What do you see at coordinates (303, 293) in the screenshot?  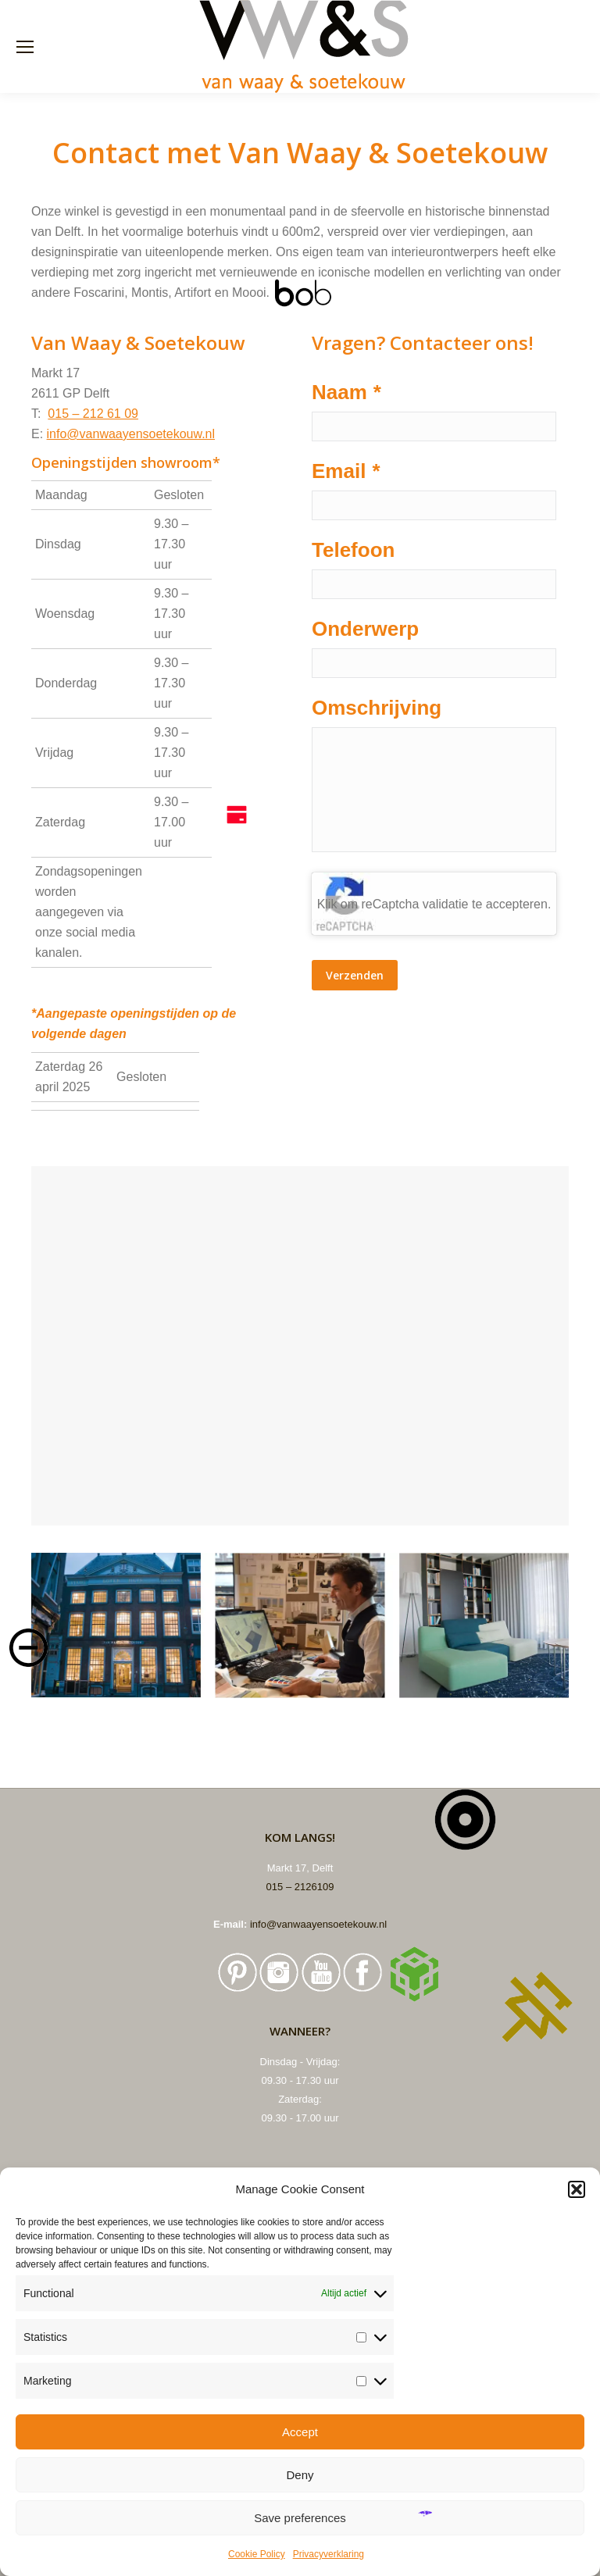 I see `open the HiBob HR platform` at bounding box center [303, 293].